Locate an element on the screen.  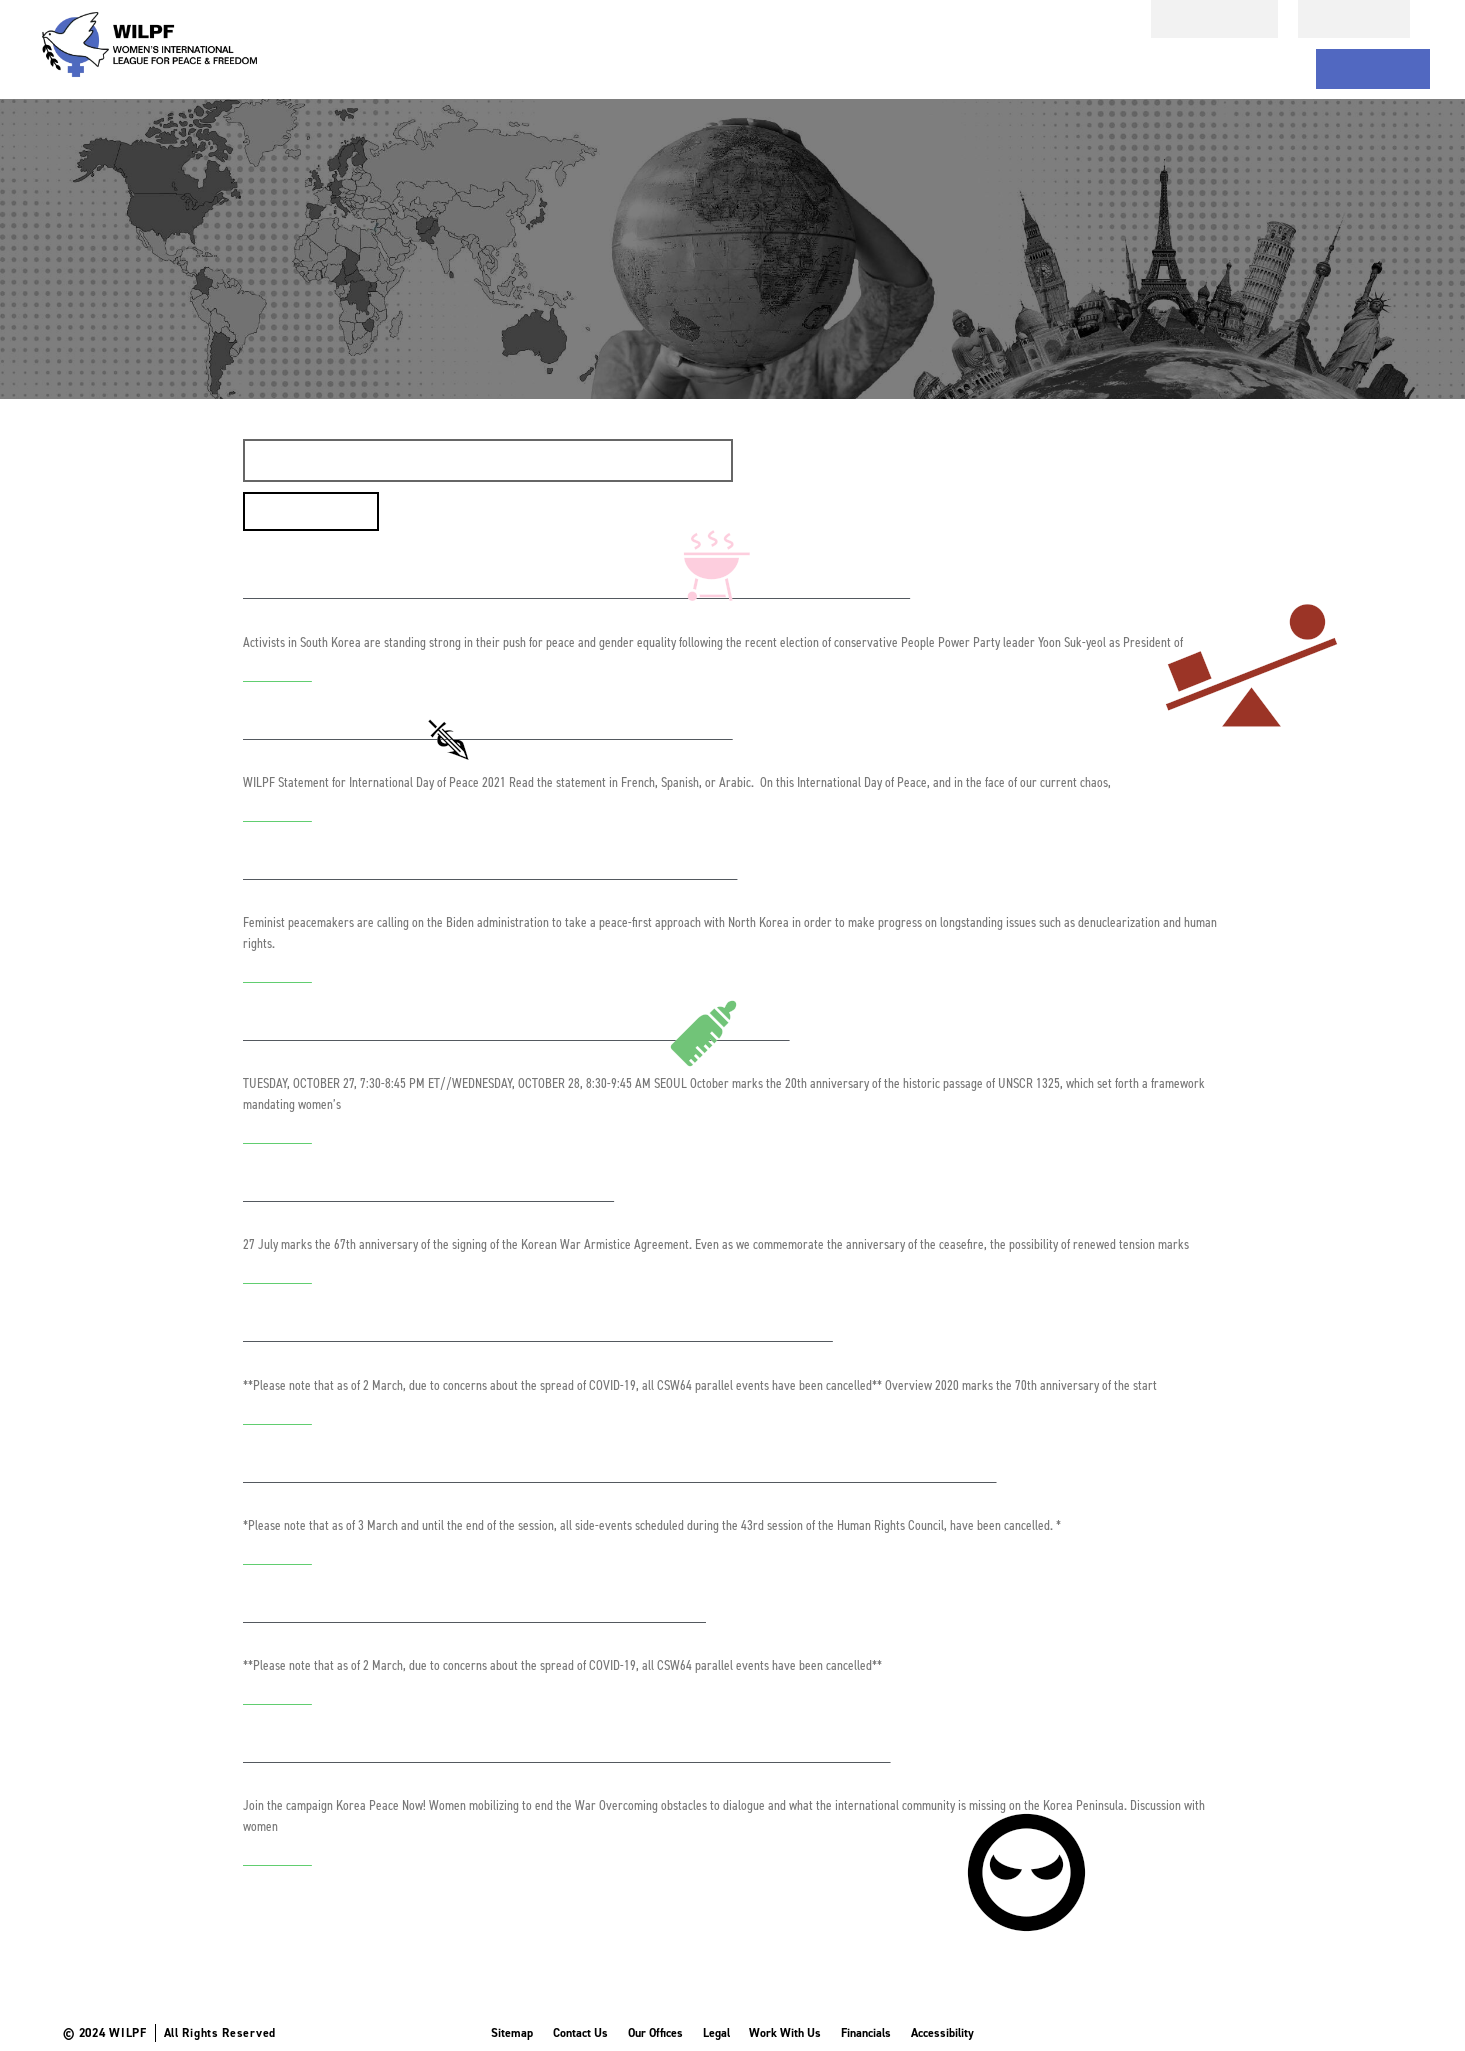
browse outdoor cooking or grilling recipes is located at coordinates (715, 565).